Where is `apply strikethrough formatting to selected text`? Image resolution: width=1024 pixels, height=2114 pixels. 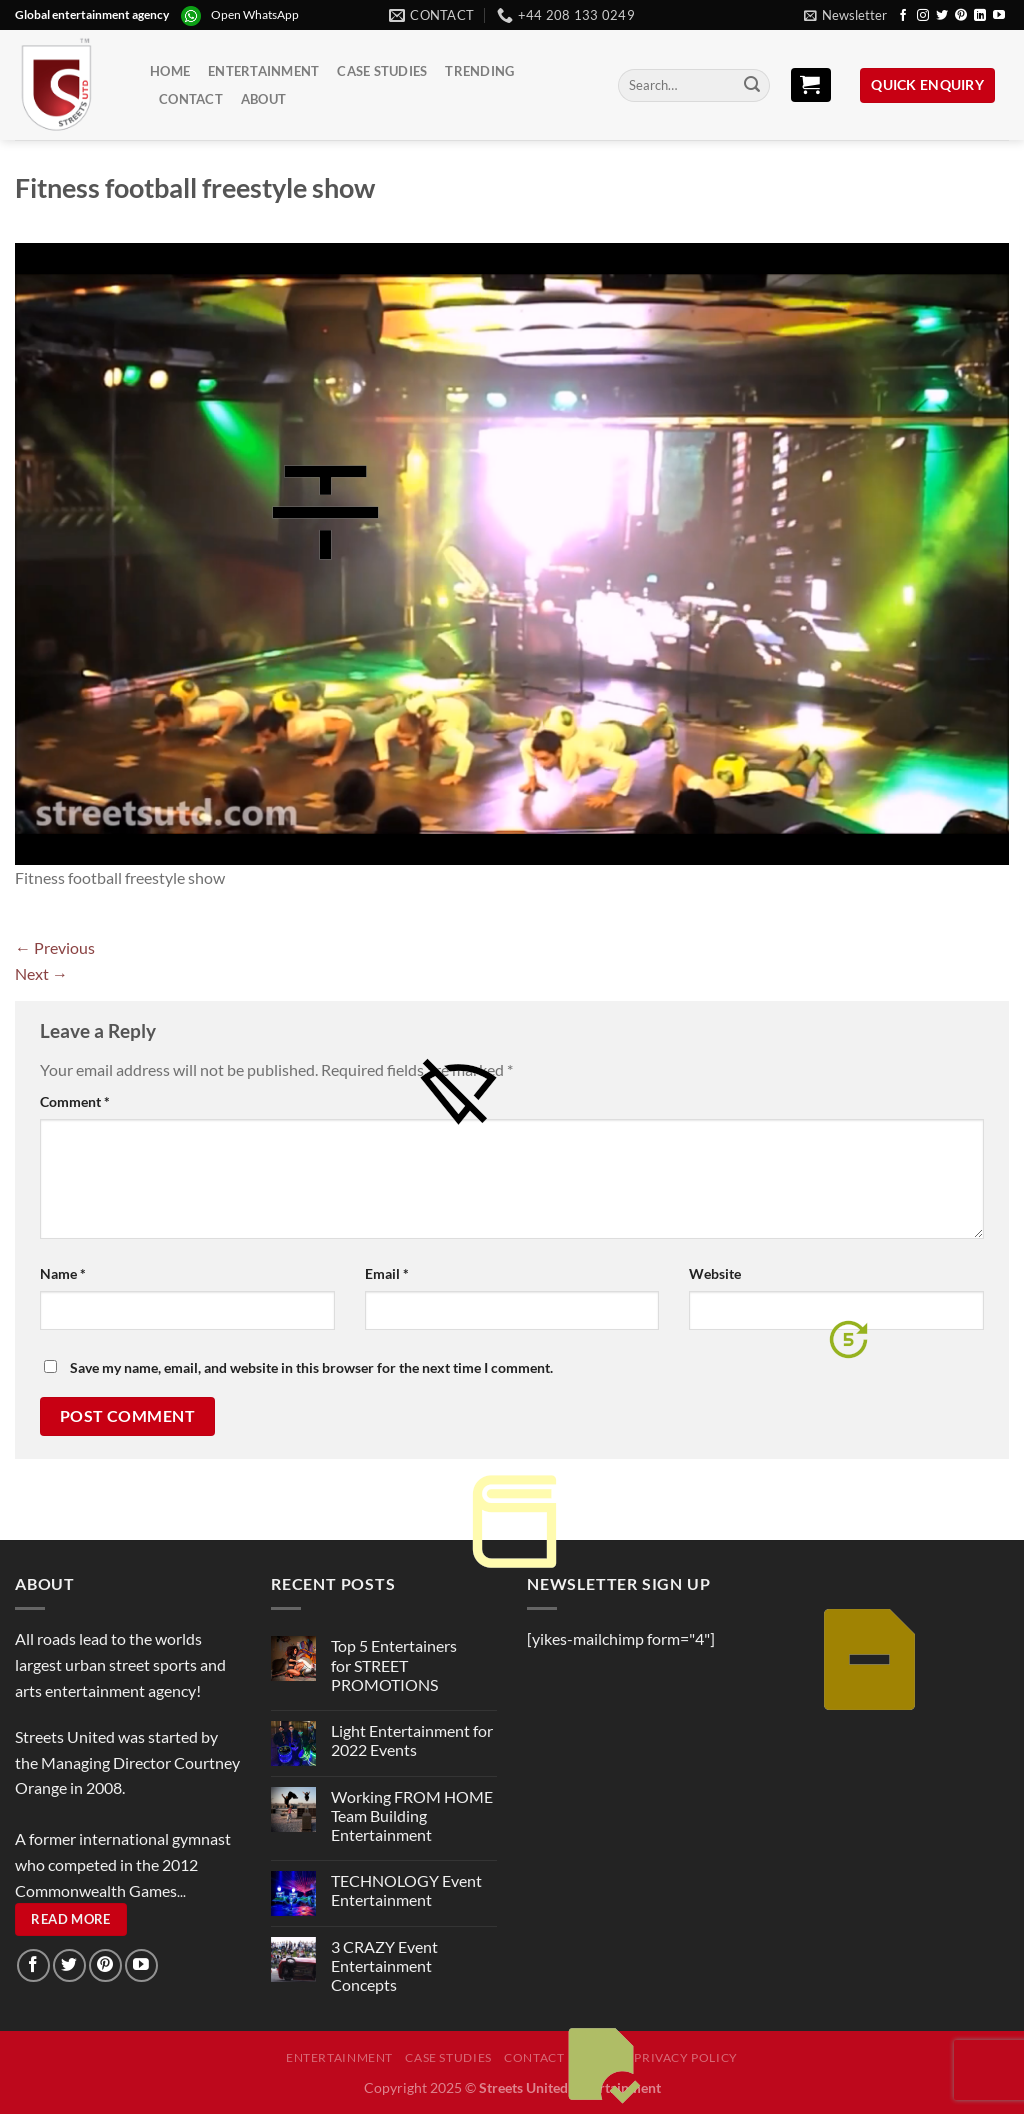 apply strikethrough formatting to selected text is located at coordinates (325, 512).